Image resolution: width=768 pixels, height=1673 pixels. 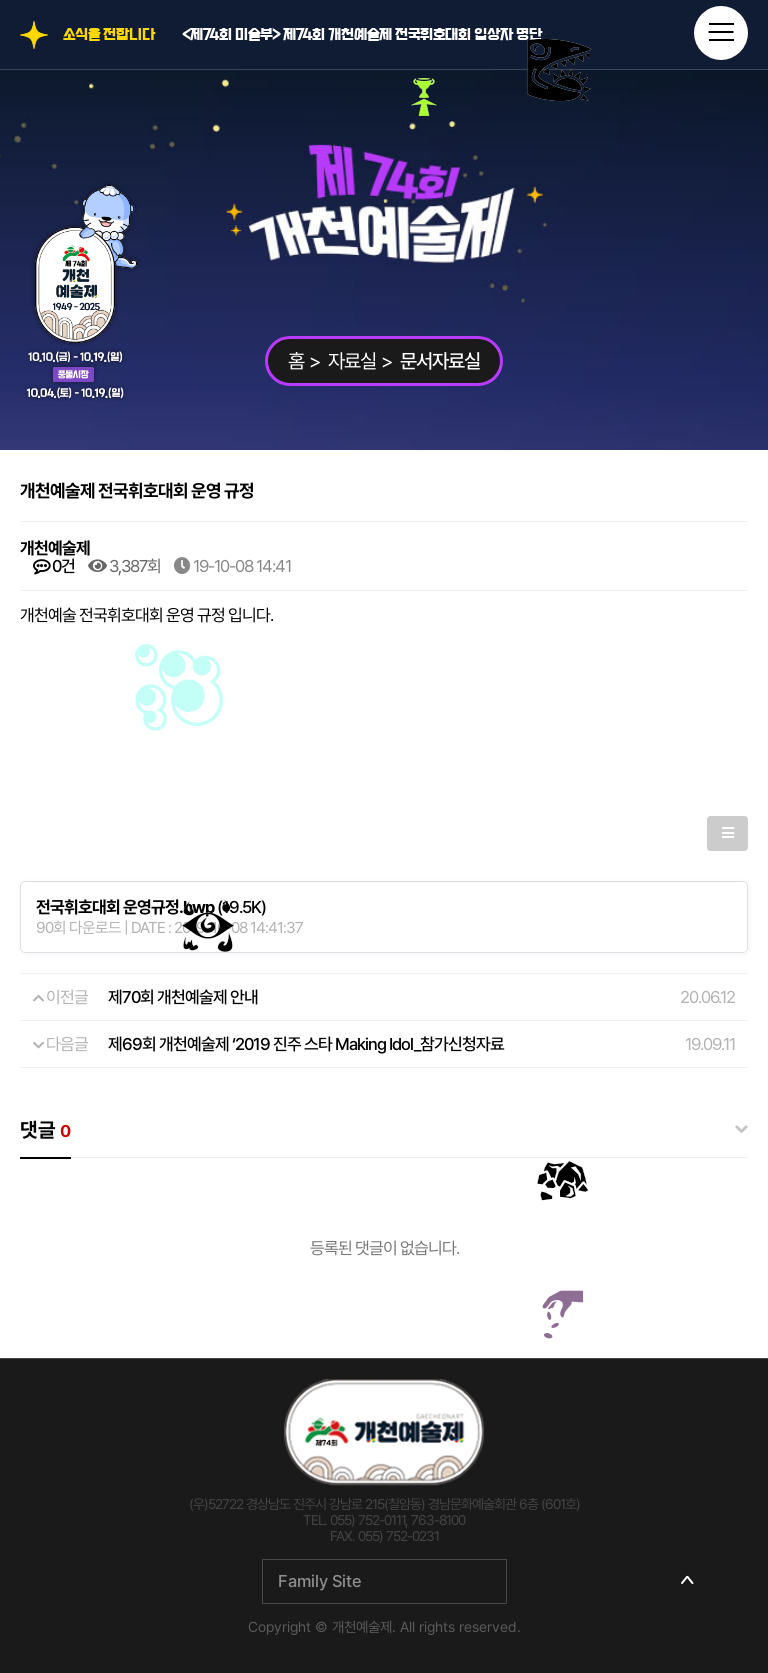 What do you see at coordinates (424, 97) in the screenshot?
I see `view achievement goals` at bounding box center [424, 97].